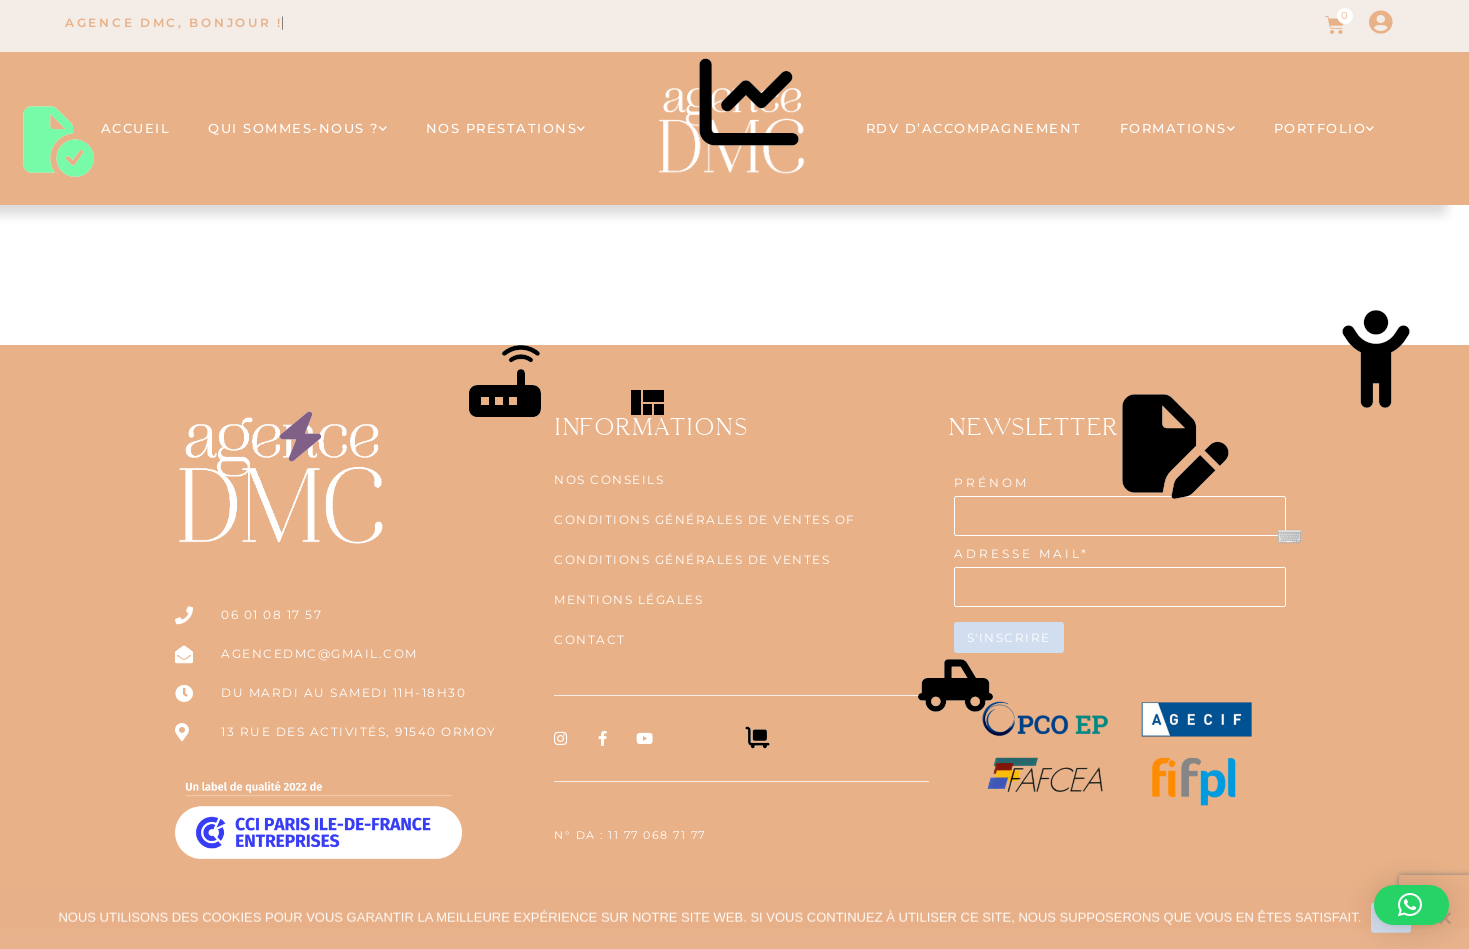 This screenshot has height=949, width=1469. I want to click on switch to quilt or mosaic view layout, so click(646, 403).